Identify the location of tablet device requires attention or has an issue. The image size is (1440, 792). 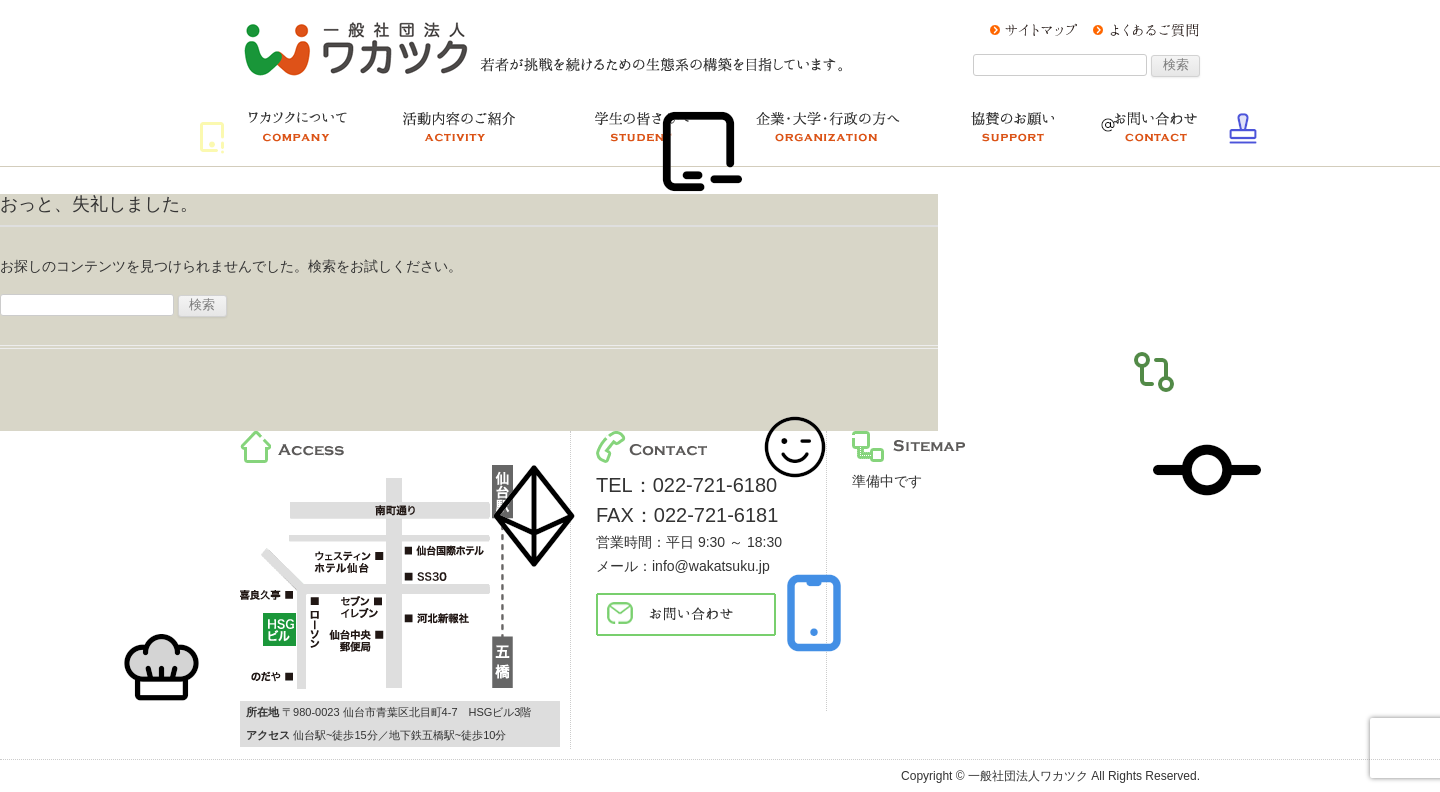
(212, 137).